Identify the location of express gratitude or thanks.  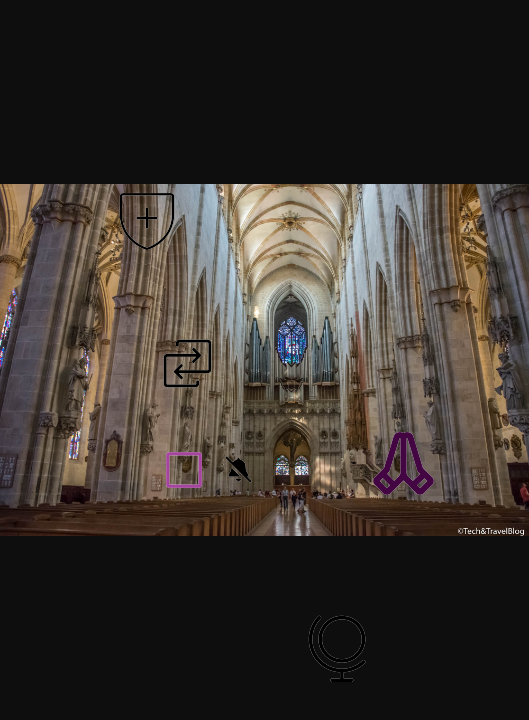
(403, 464).